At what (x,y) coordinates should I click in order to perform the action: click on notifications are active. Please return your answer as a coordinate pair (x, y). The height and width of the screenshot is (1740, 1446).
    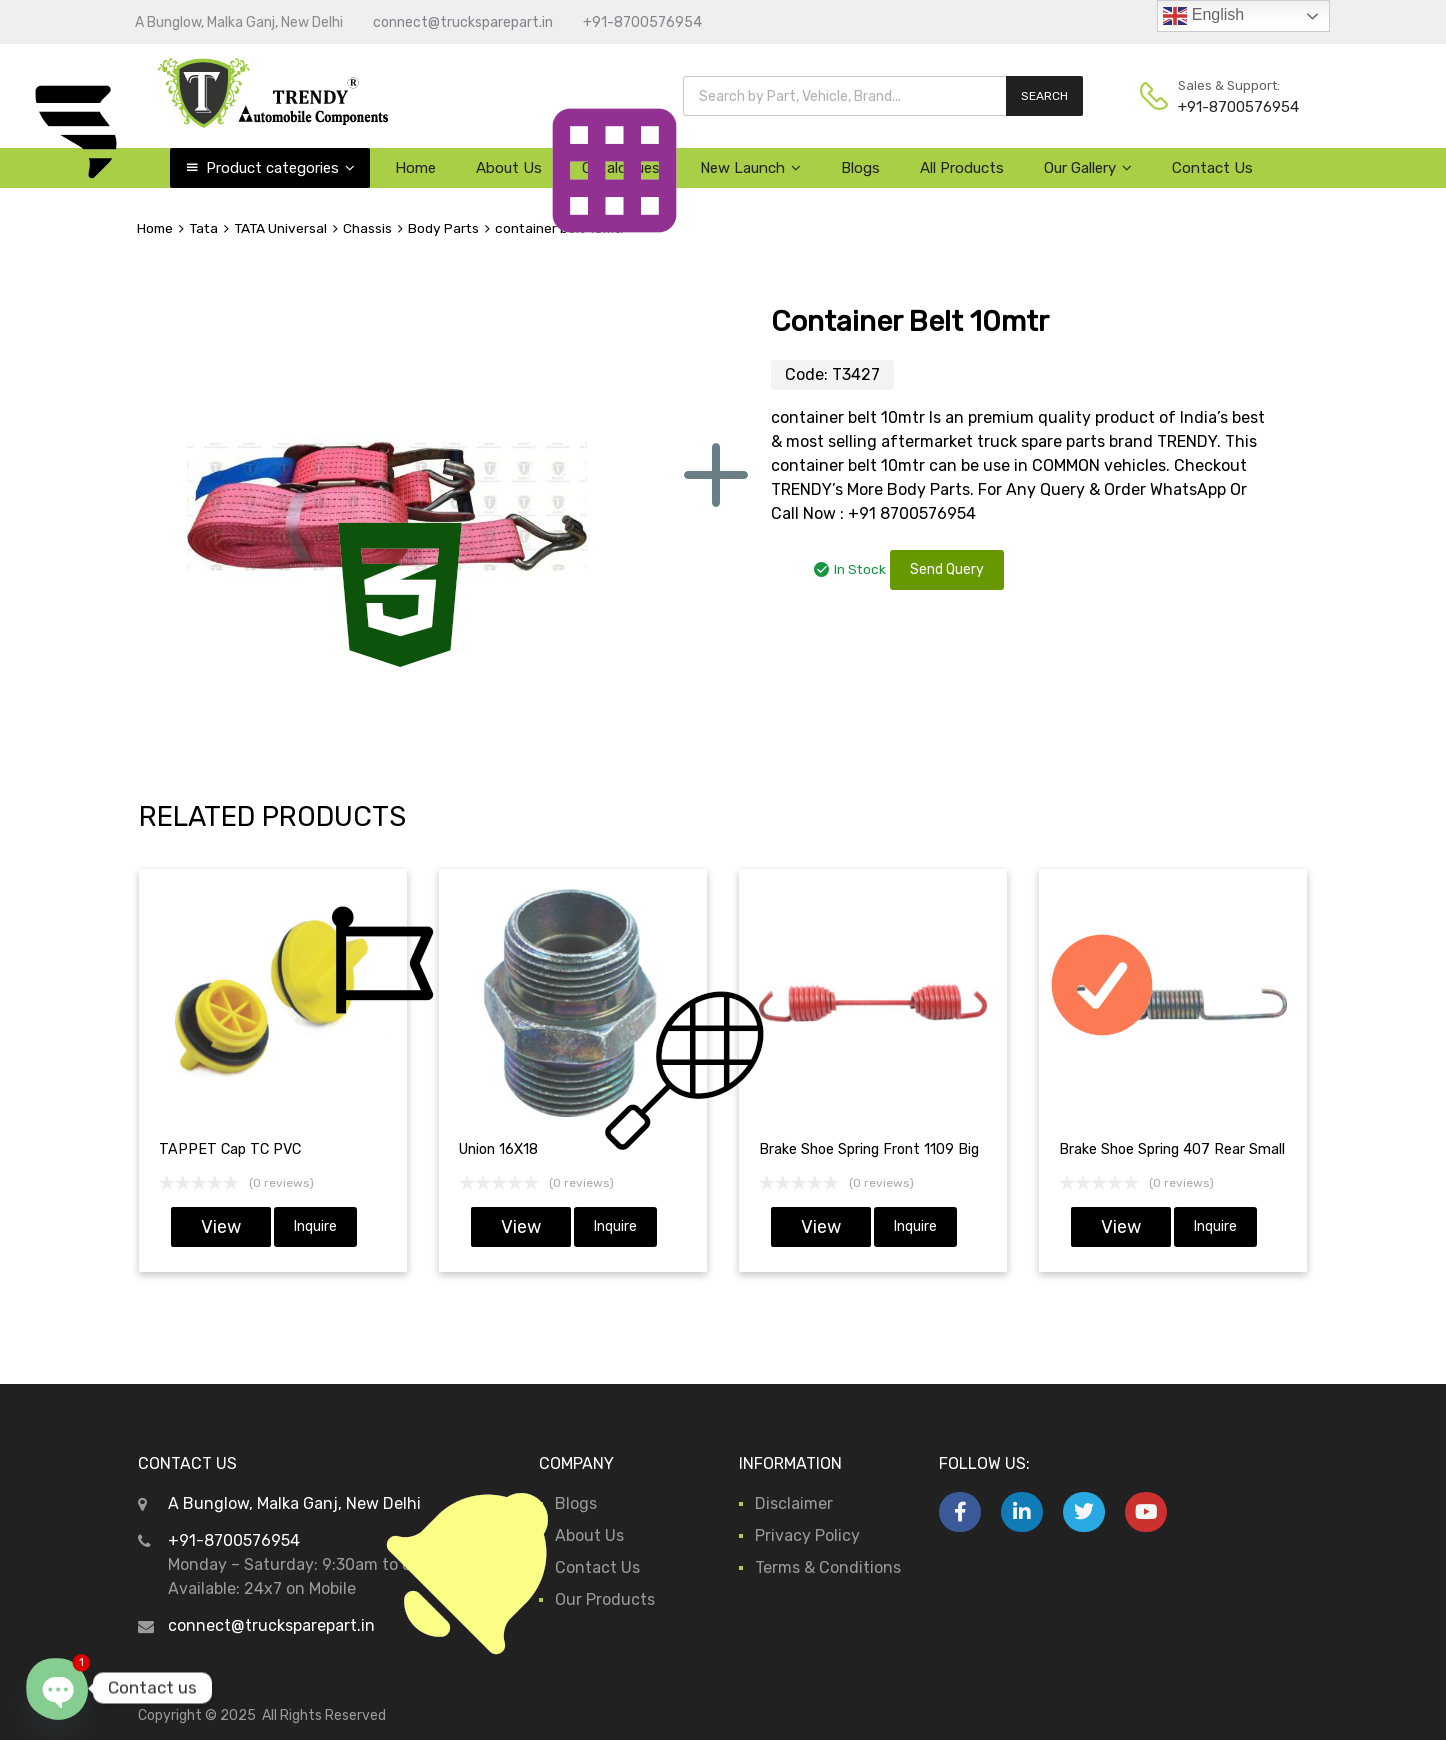
    Looking at the image, I should click on (468, 1572).